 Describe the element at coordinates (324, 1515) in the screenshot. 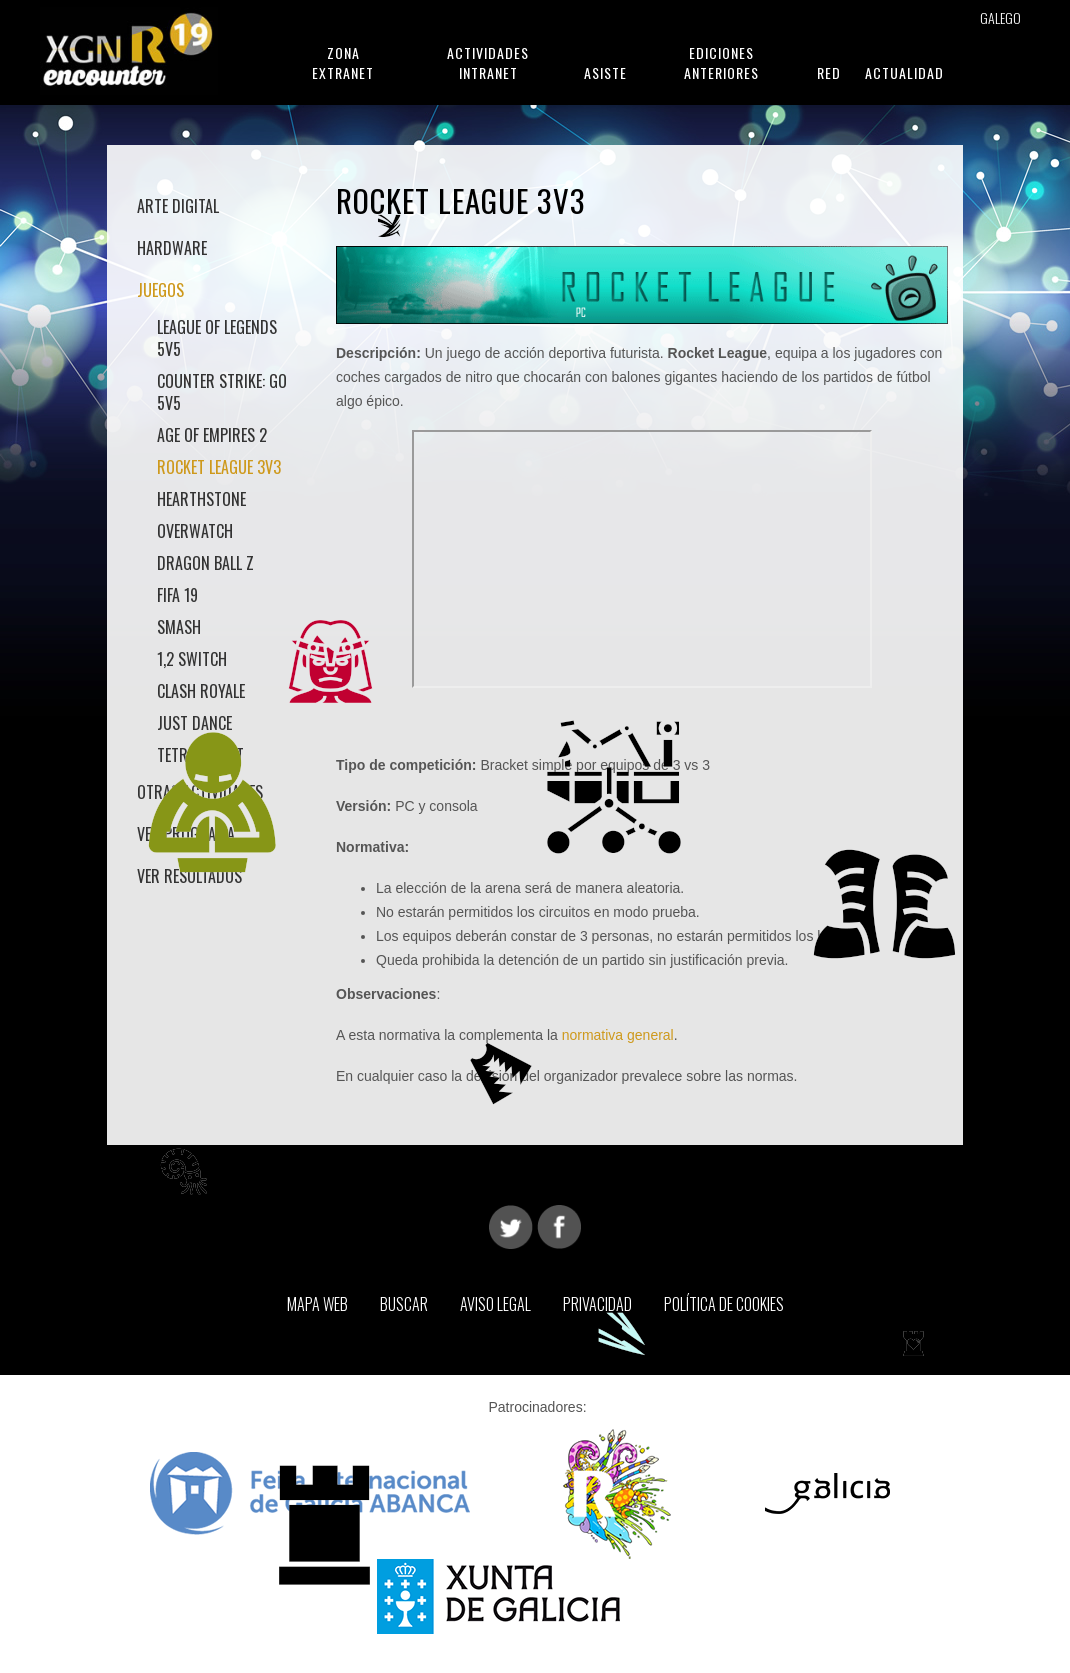

I see `play chess or access chess game` at that location.